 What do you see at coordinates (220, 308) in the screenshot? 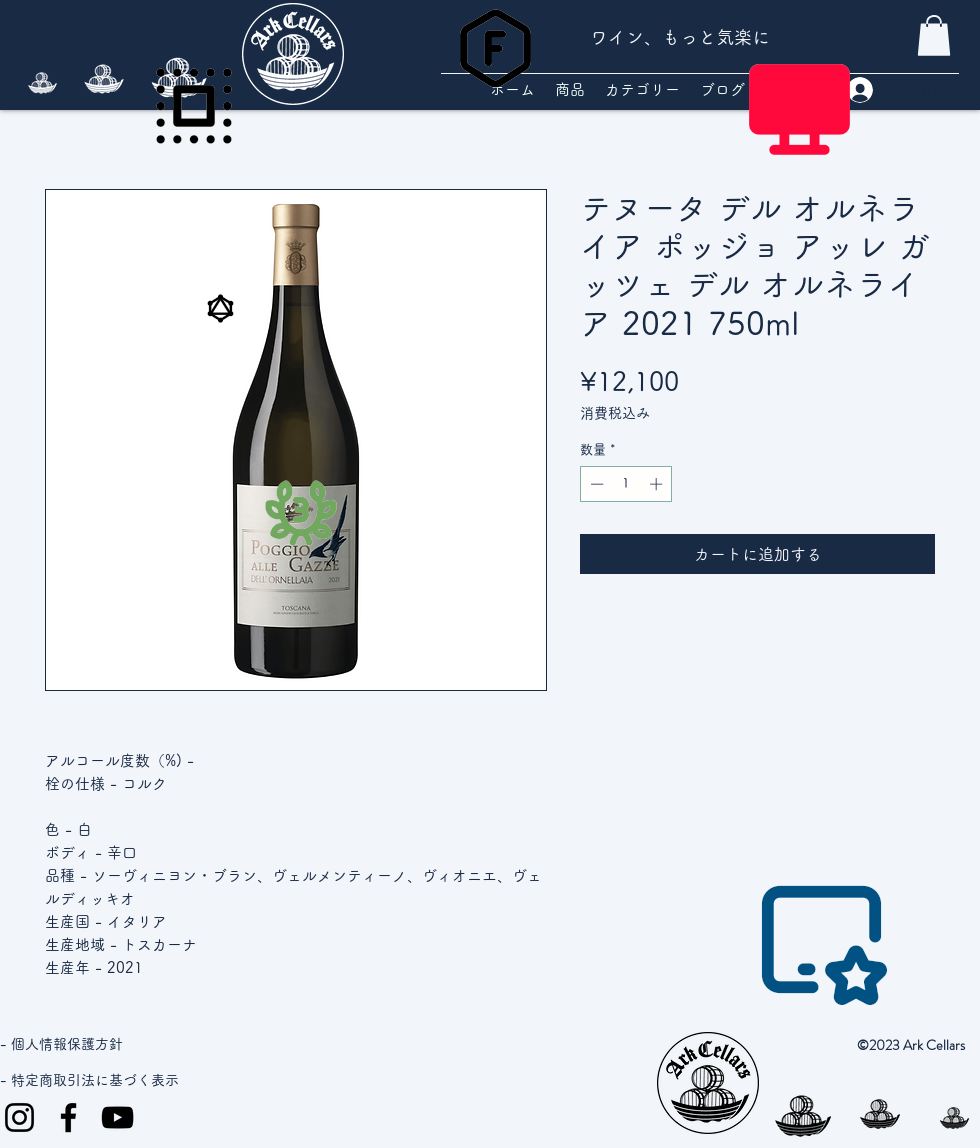
I see `indicates GraphQL API integration` at bounding box center [220, 308].